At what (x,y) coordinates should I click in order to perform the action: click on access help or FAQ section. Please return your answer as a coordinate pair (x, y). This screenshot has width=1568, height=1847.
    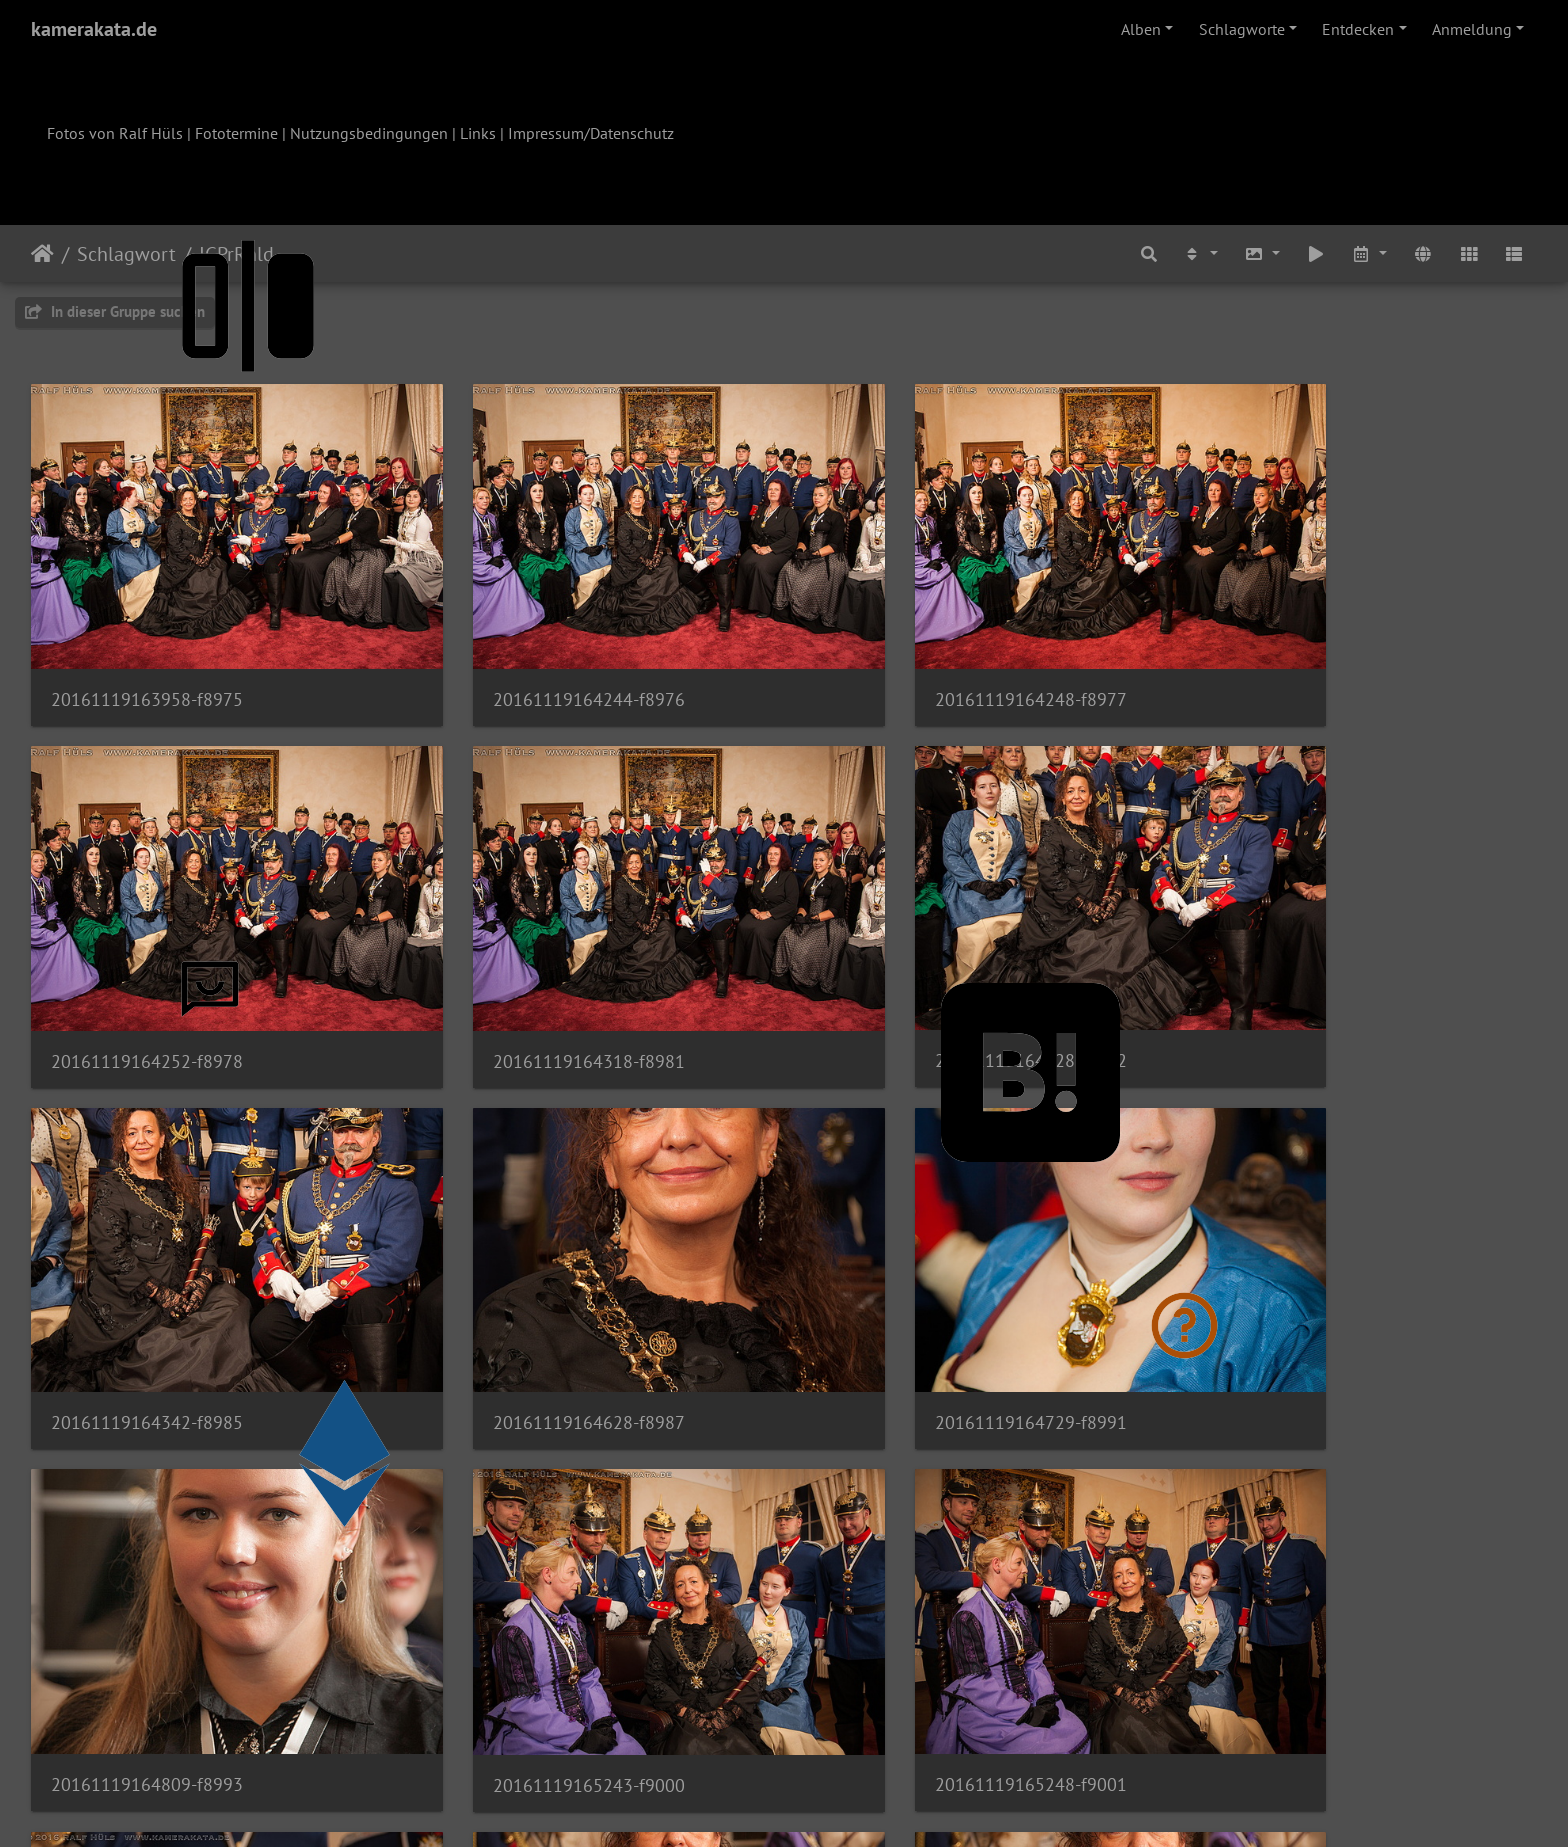
    Looking at the image, I should click on (1184, 1325).